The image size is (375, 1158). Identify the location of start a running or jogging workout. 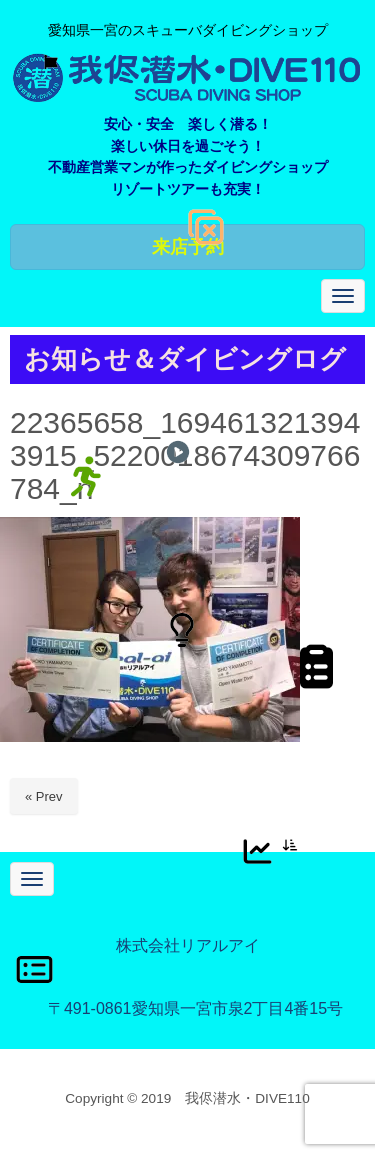
(87, 477).